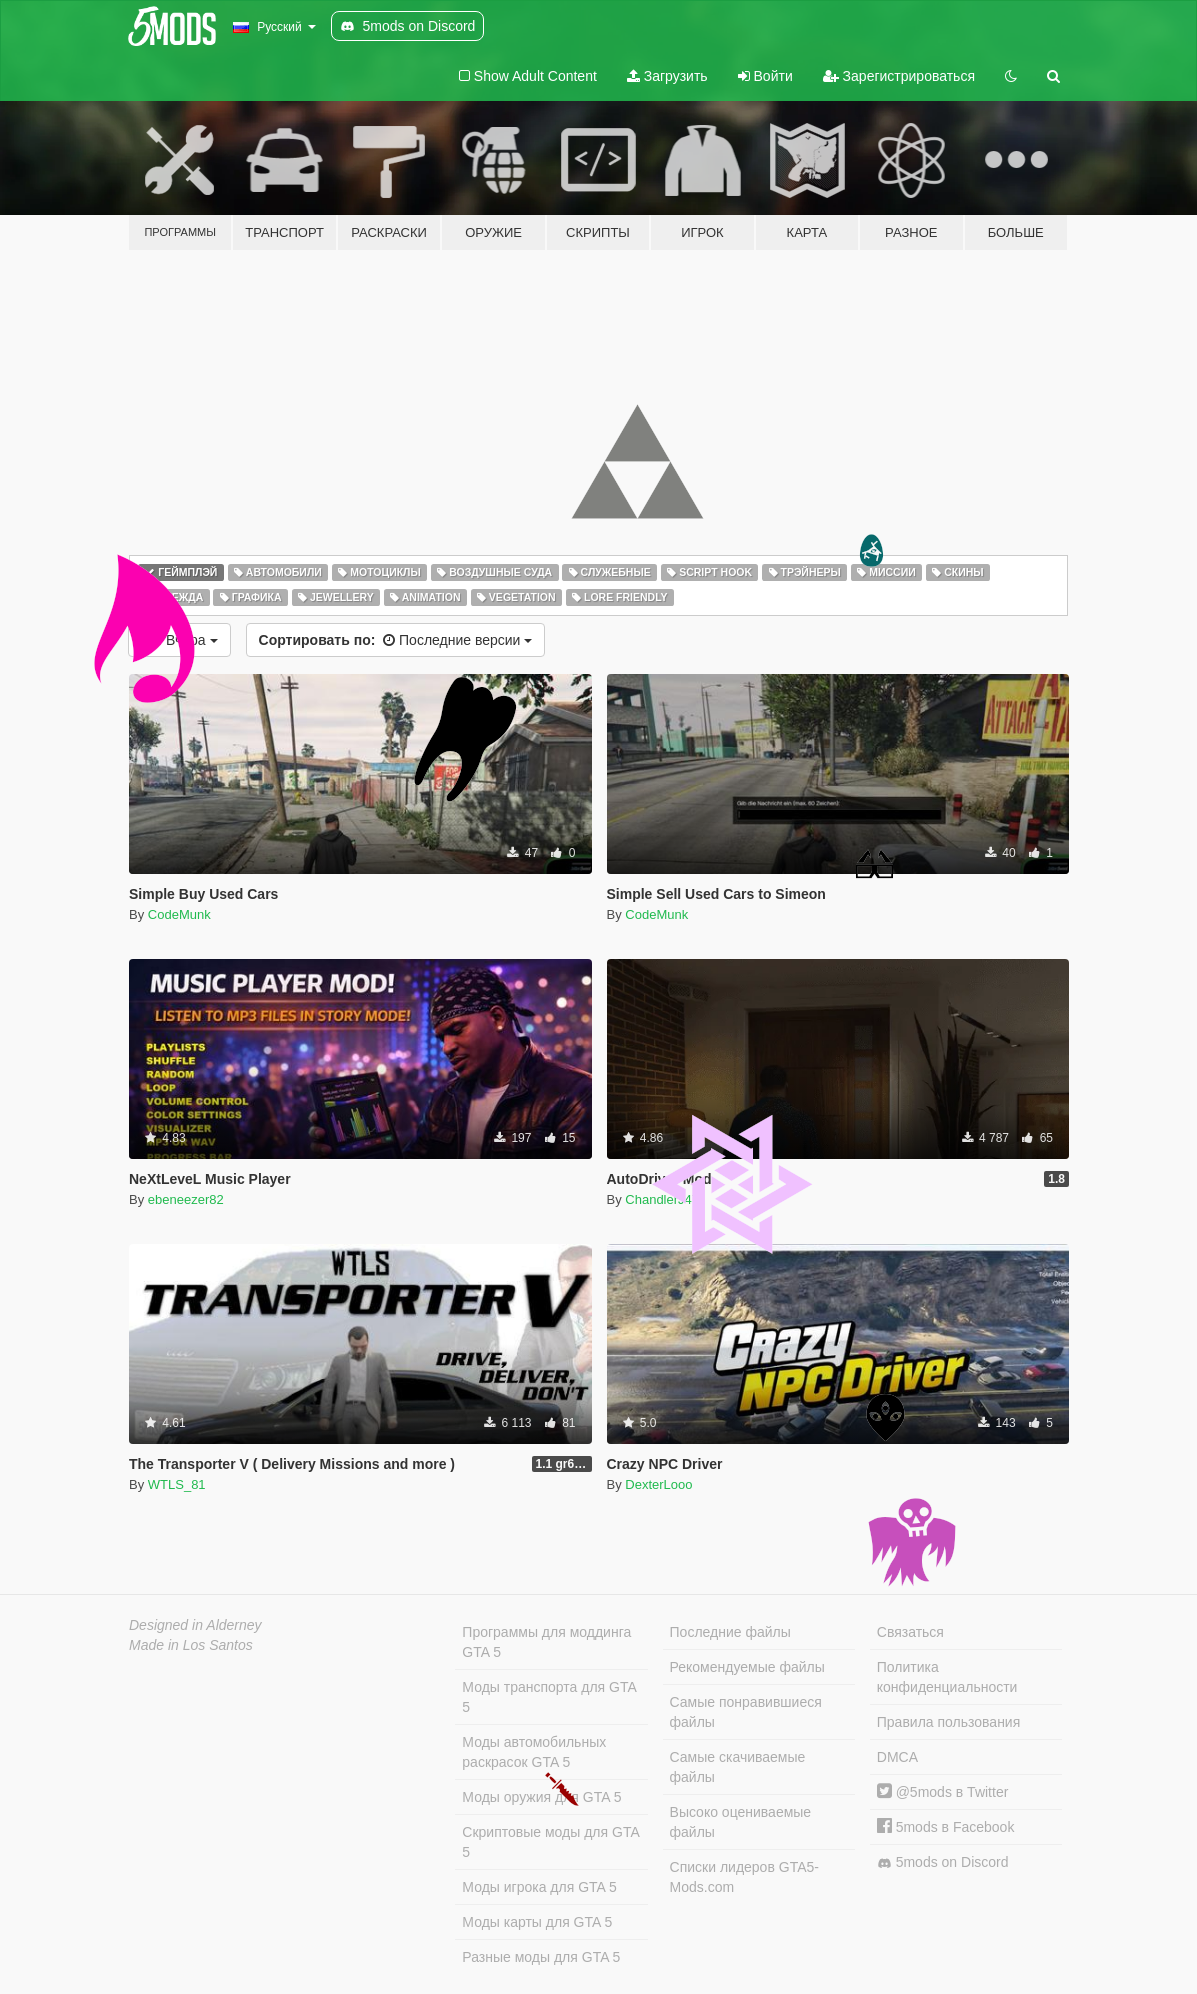 The width and height of the screenshot is (1197, 1994). I want to click on toggle light or illumination in-game, so click(140, 628).